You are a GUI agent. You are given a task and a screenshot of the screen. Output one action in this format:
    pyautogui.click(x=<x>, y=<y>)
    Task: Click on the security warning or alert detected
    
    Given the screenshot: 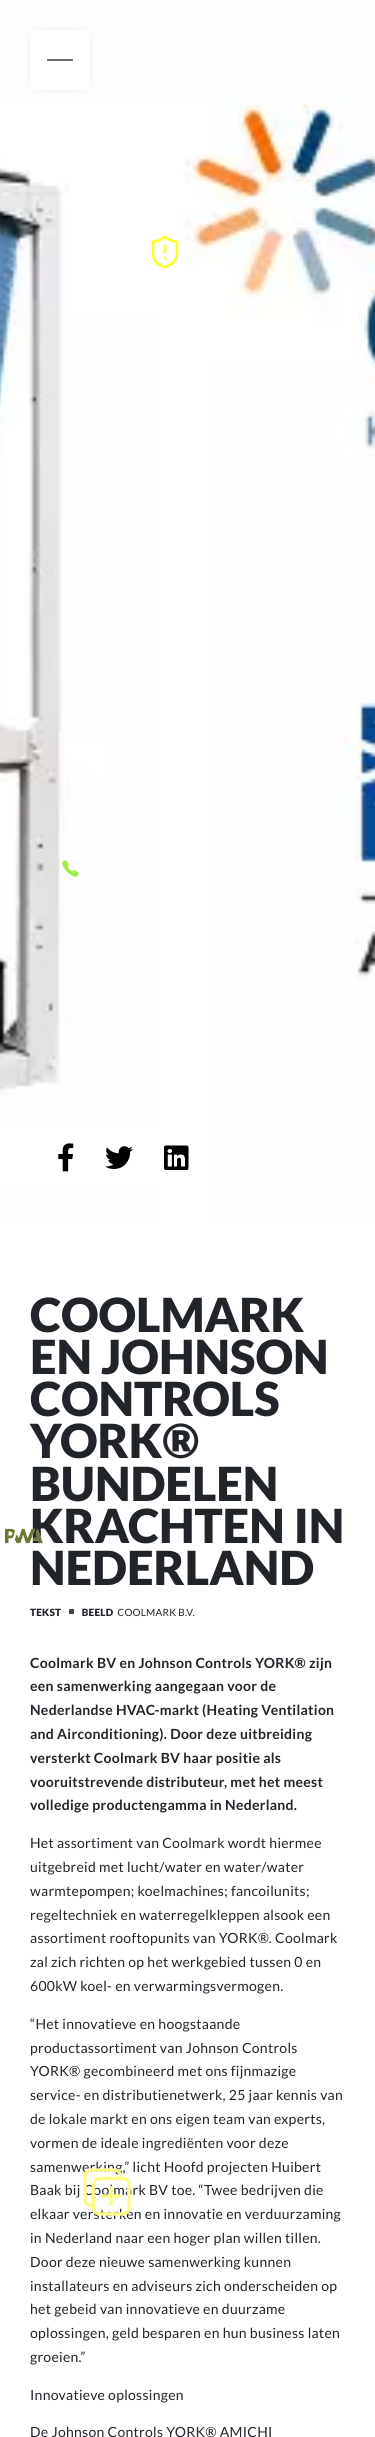 What is the action you would take?
    pyautogui.click(x=165, y=252)
    